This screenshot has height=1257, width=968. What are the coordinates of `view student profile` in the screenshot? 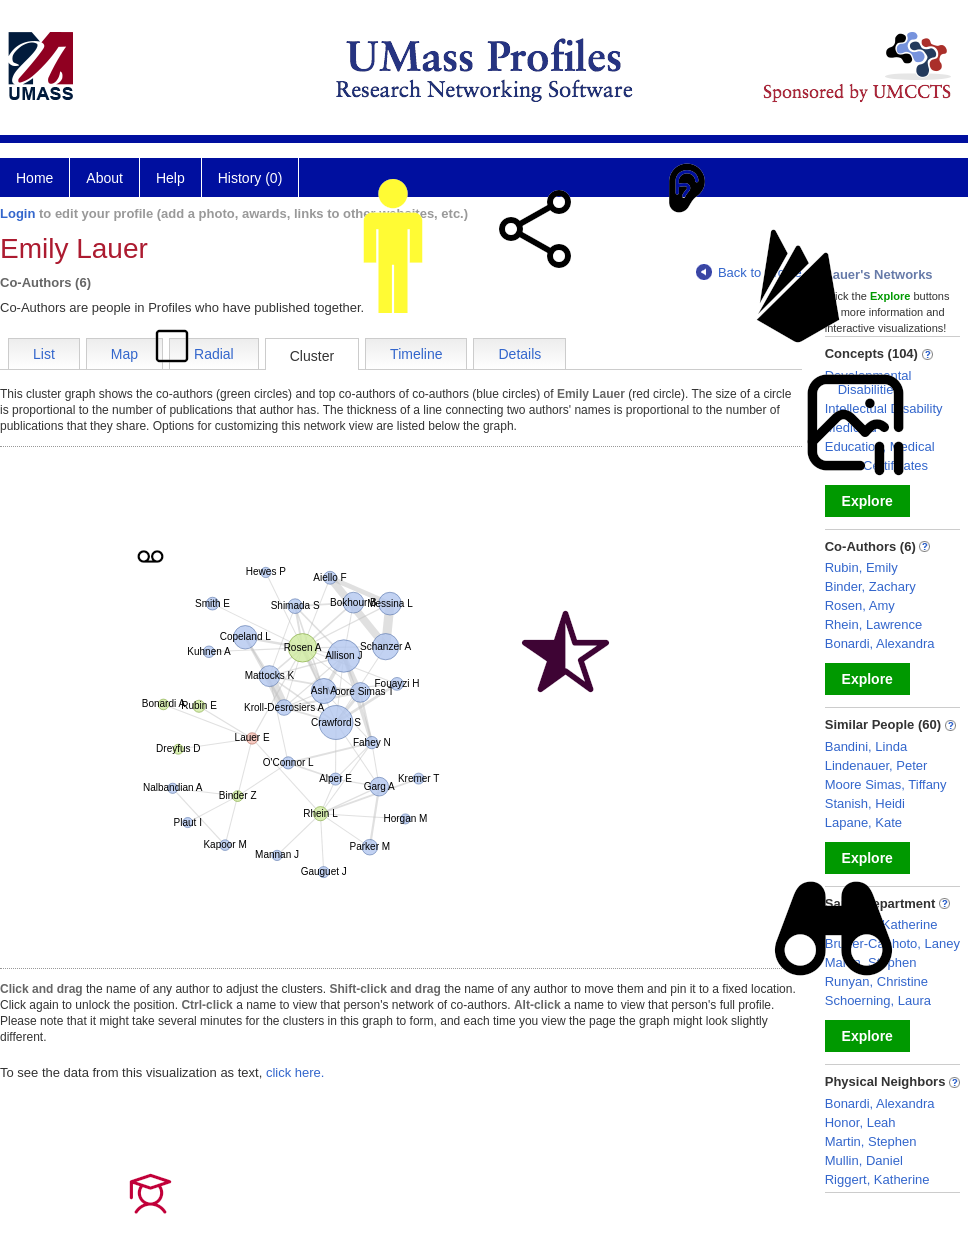 It's located at (150, 1194).